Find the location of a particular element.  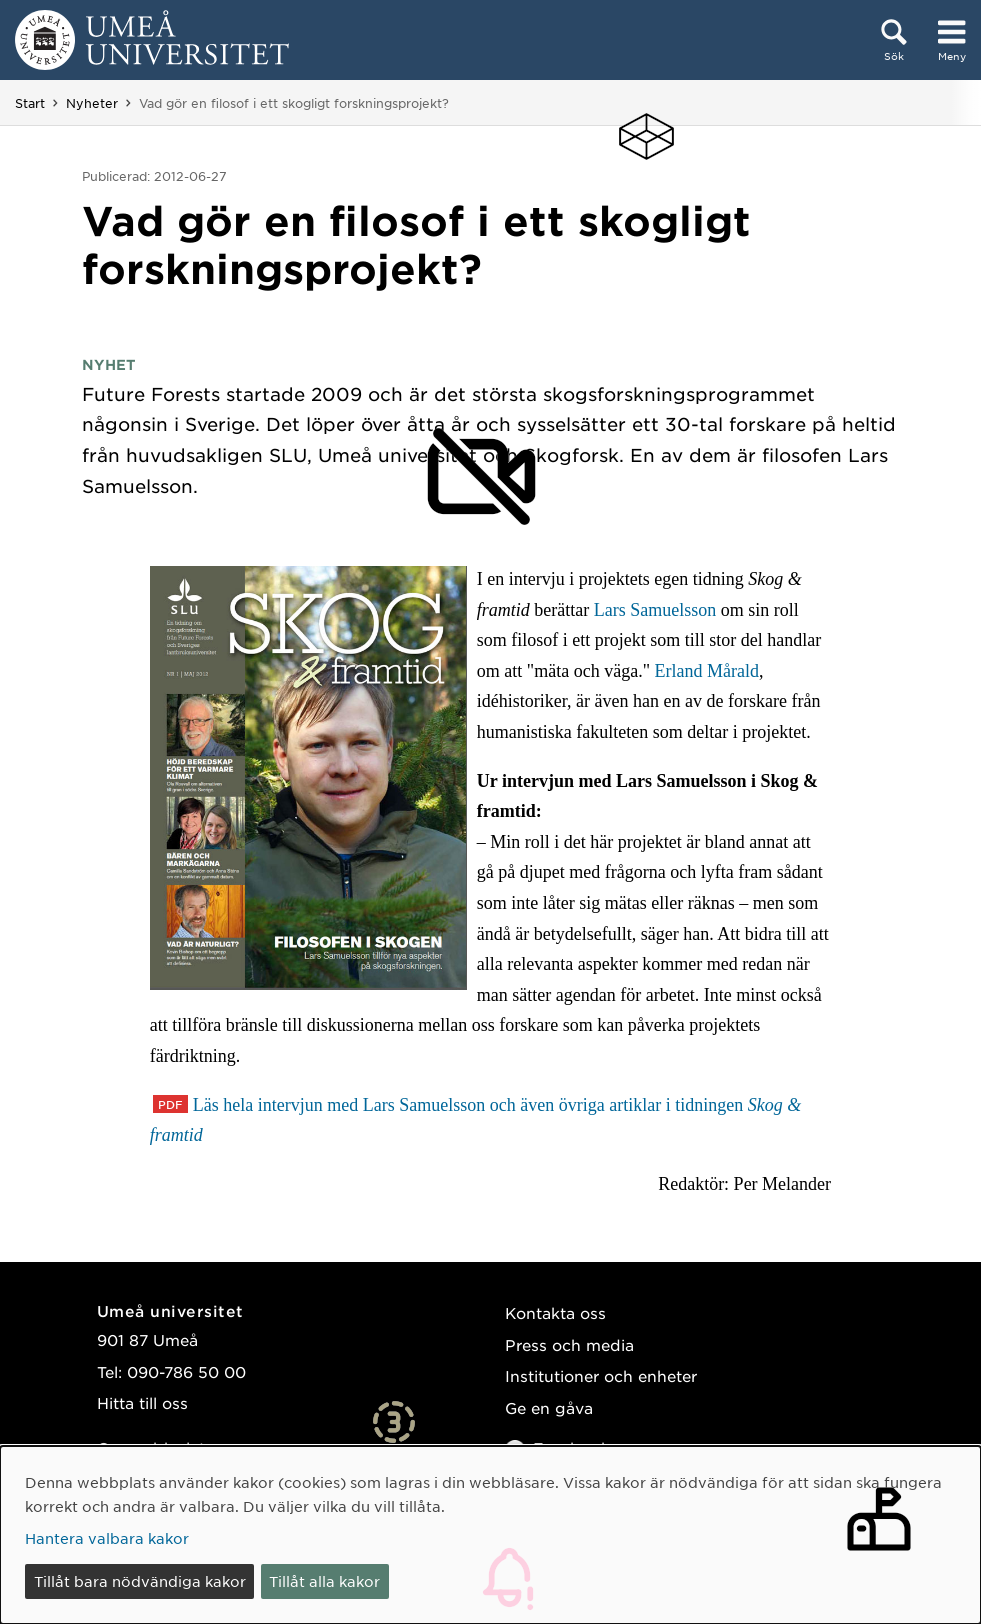

video camera is turned off is located at coordinates (481, 476).